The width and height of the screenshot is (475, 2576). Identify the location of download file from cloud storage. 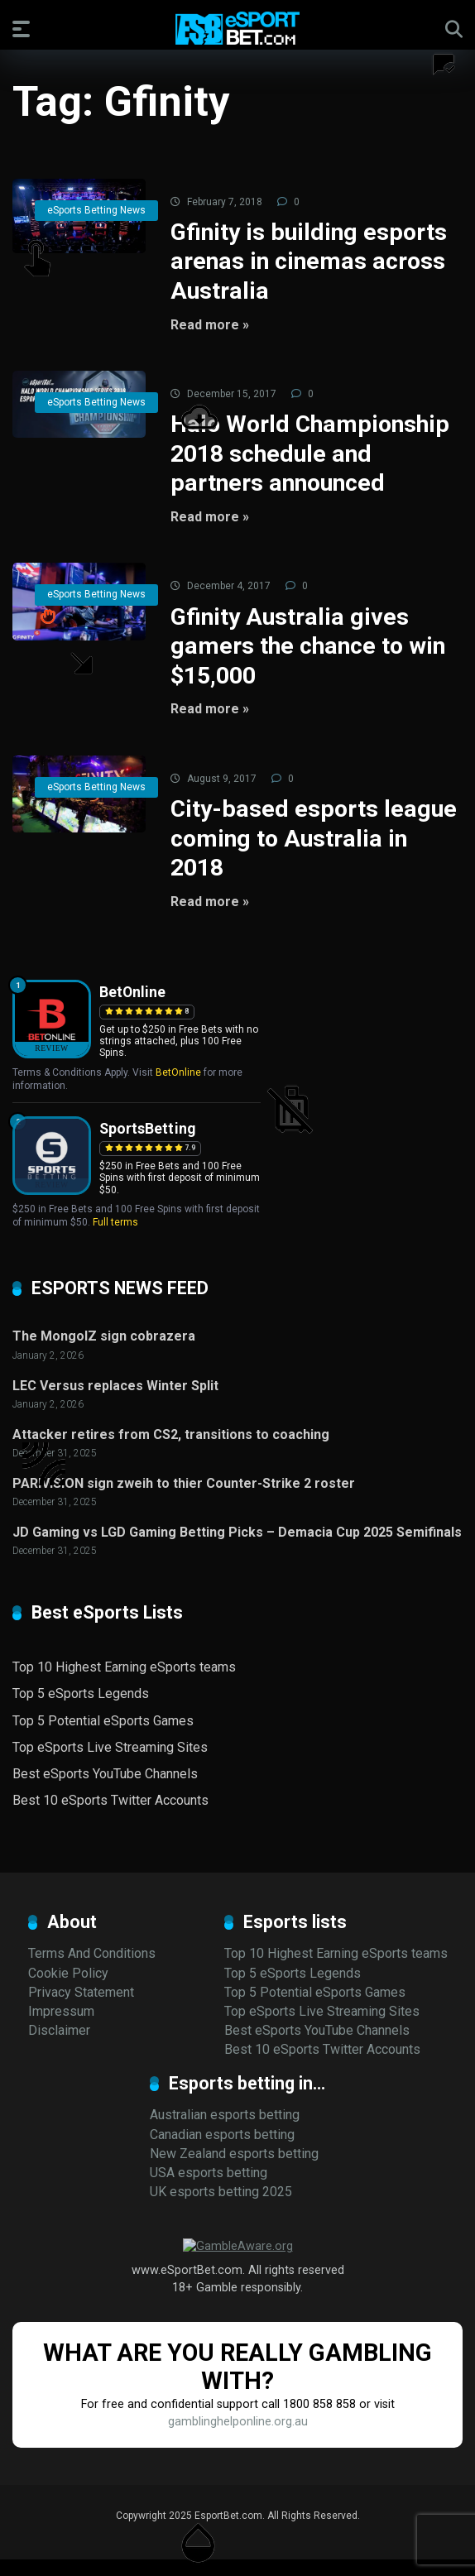
(199, 417).